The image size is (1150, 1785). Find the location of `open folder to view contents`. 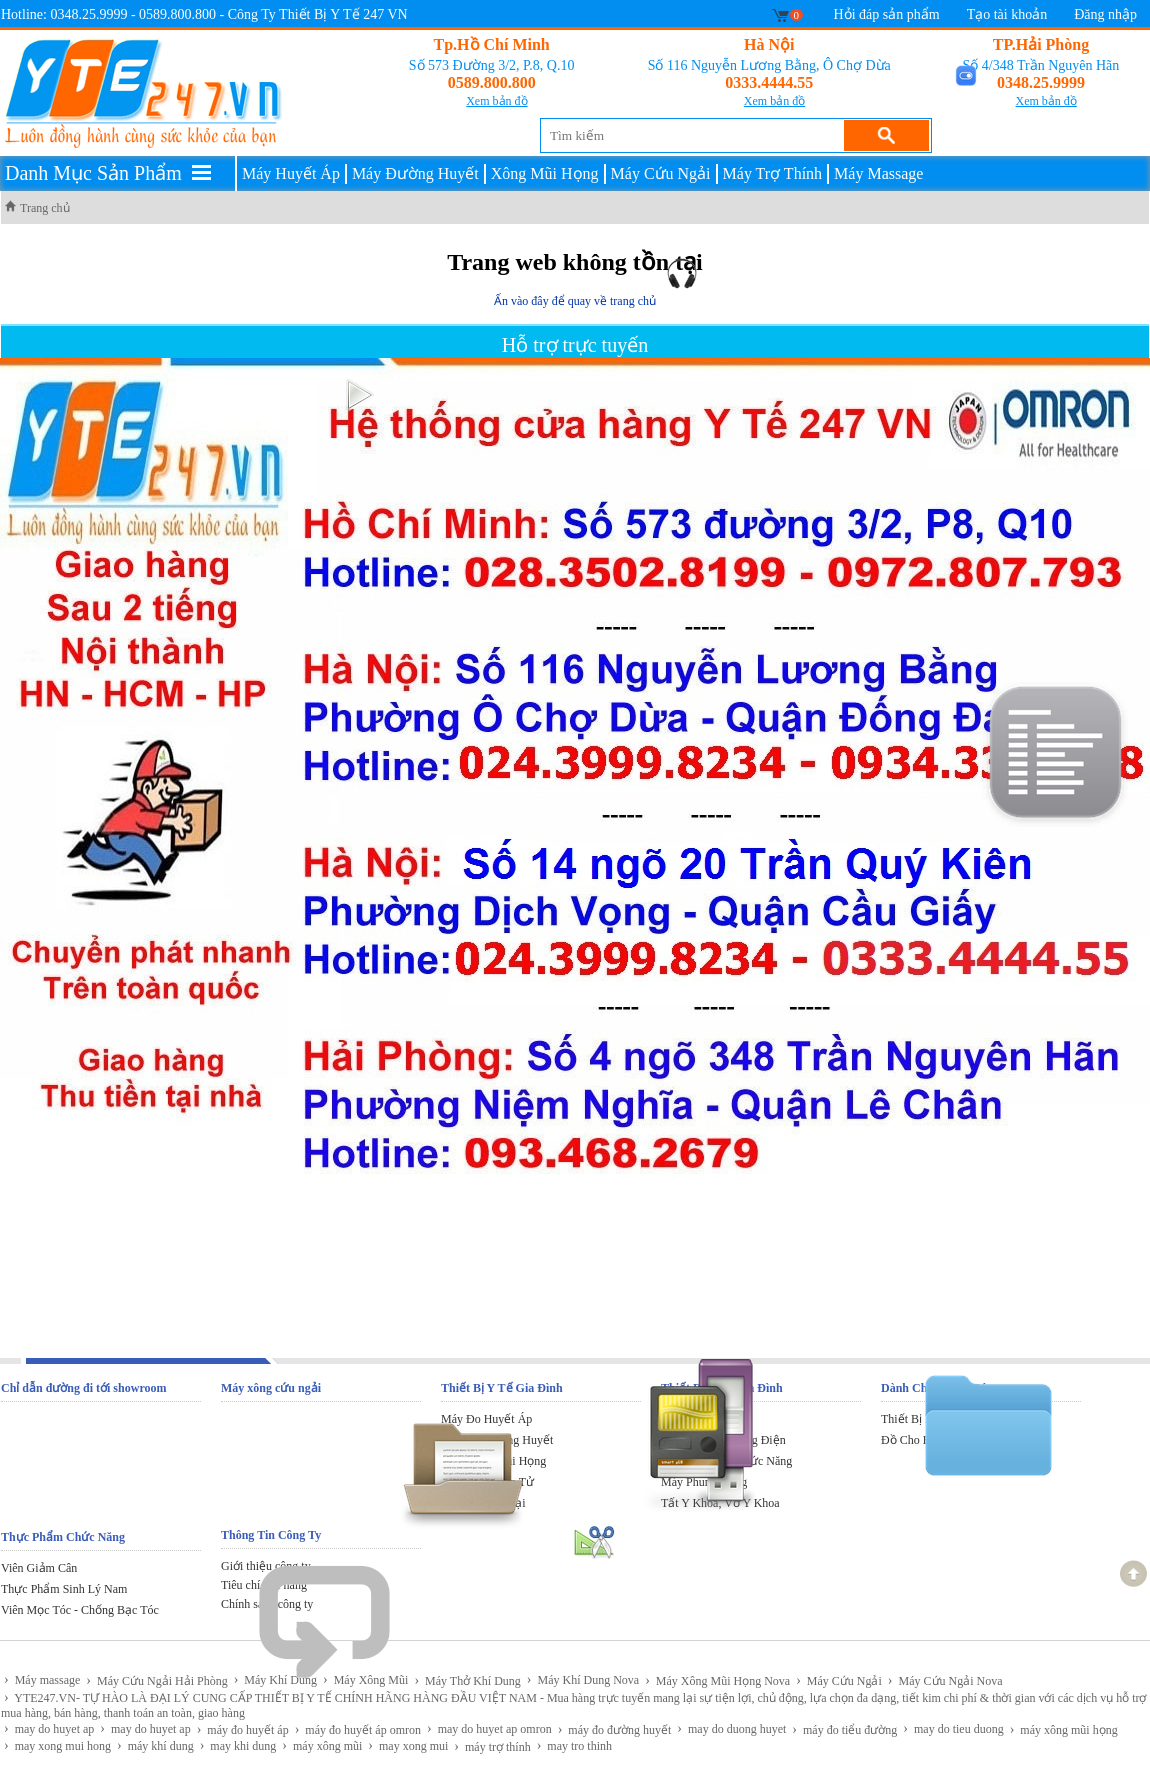

open folder to view contents is located at coordinates (988, 1425).